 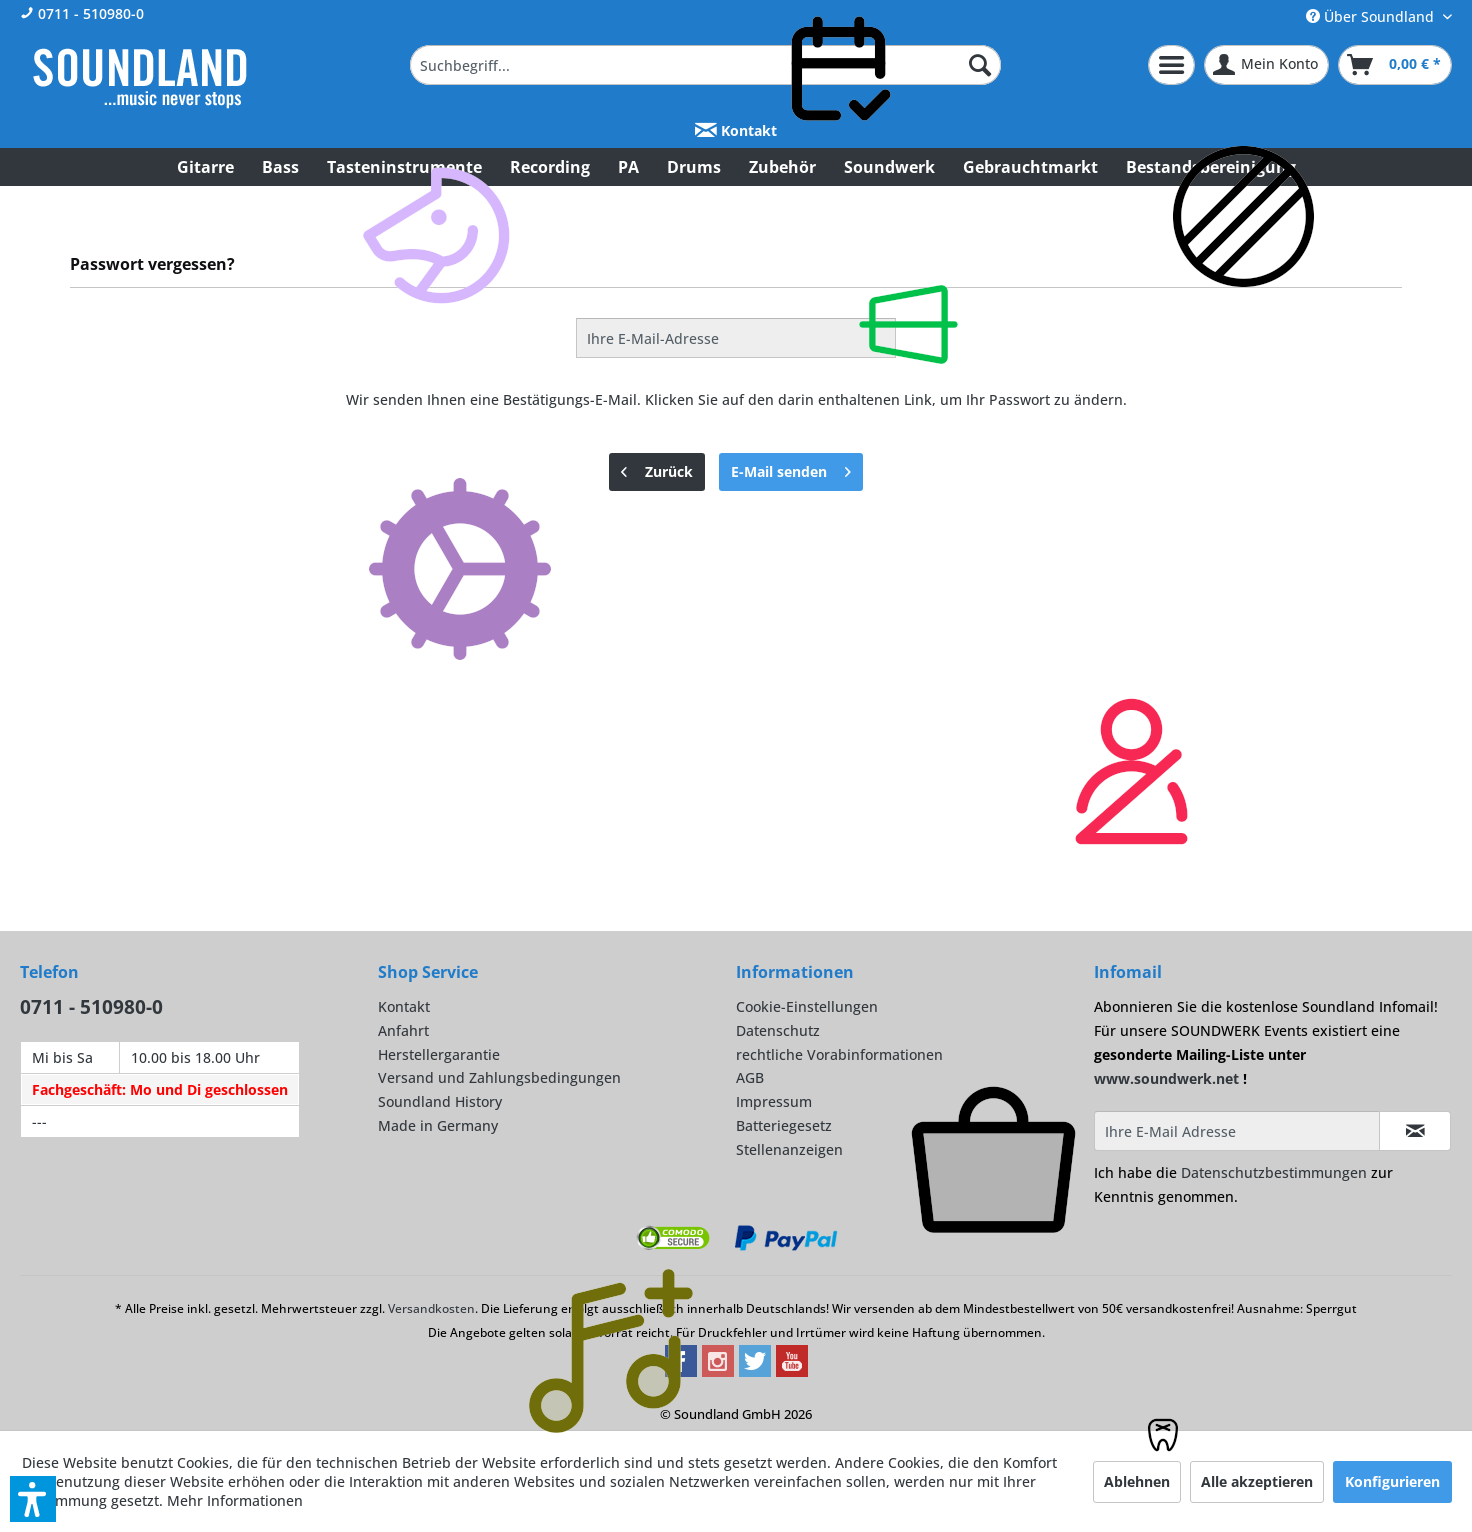 What do you see at coordinates (1131, 771) in the screenshot?
I see `fasten seatbelt reminder` at bounding box center [1131, 771].